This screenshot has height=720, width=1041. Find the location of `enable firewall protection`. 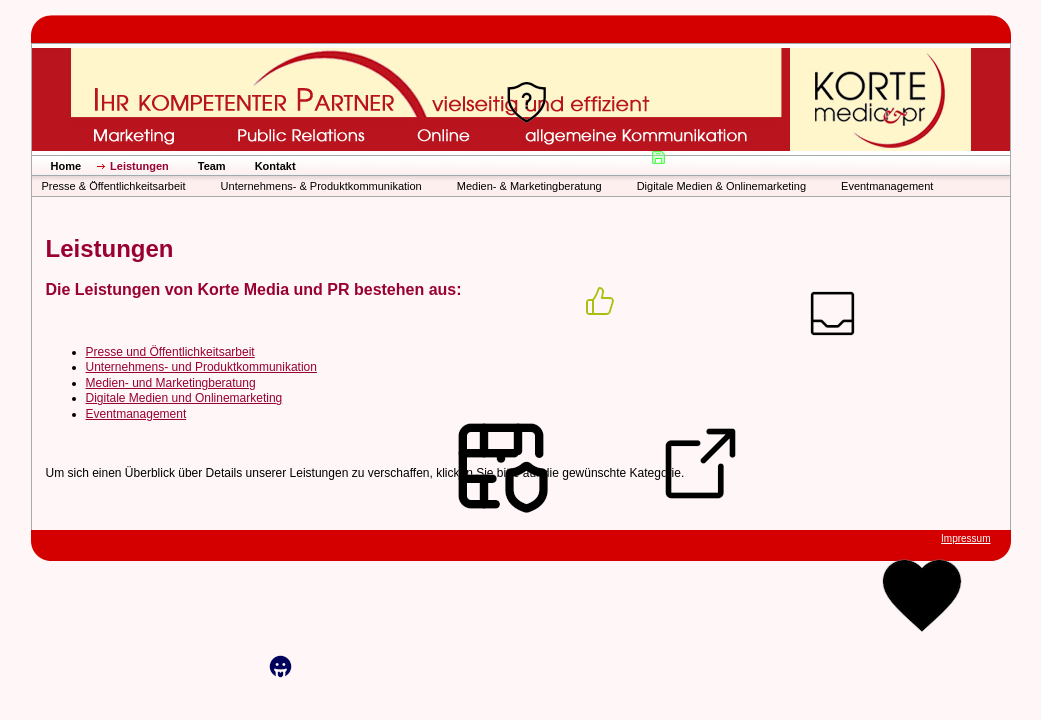

enable firewall protection is located at coordinates (501, 466).